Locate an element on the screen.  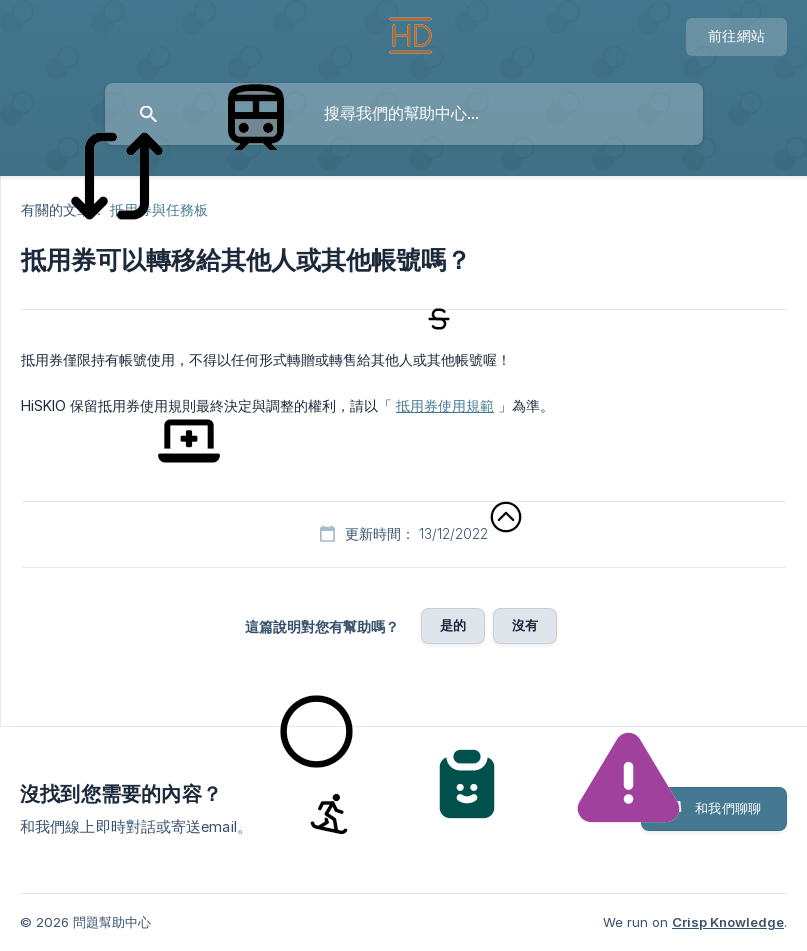
flip or mirror content horizontally is located at coordinates (117, 176).